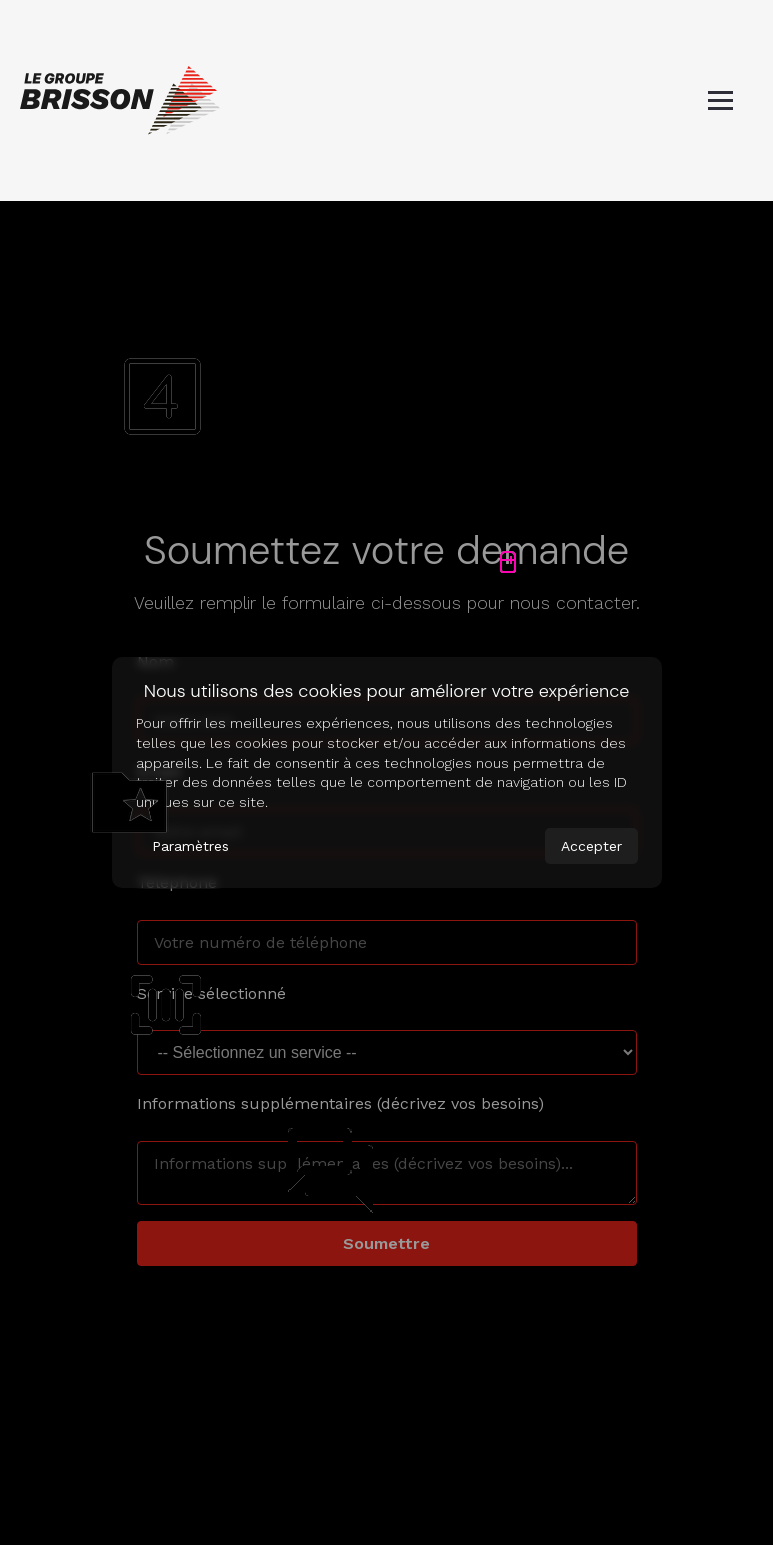  What do you see at coordinates (330, 1170) in the screenshot?
I see `open chat or messaging feature` at bounding box center [330, 1170].